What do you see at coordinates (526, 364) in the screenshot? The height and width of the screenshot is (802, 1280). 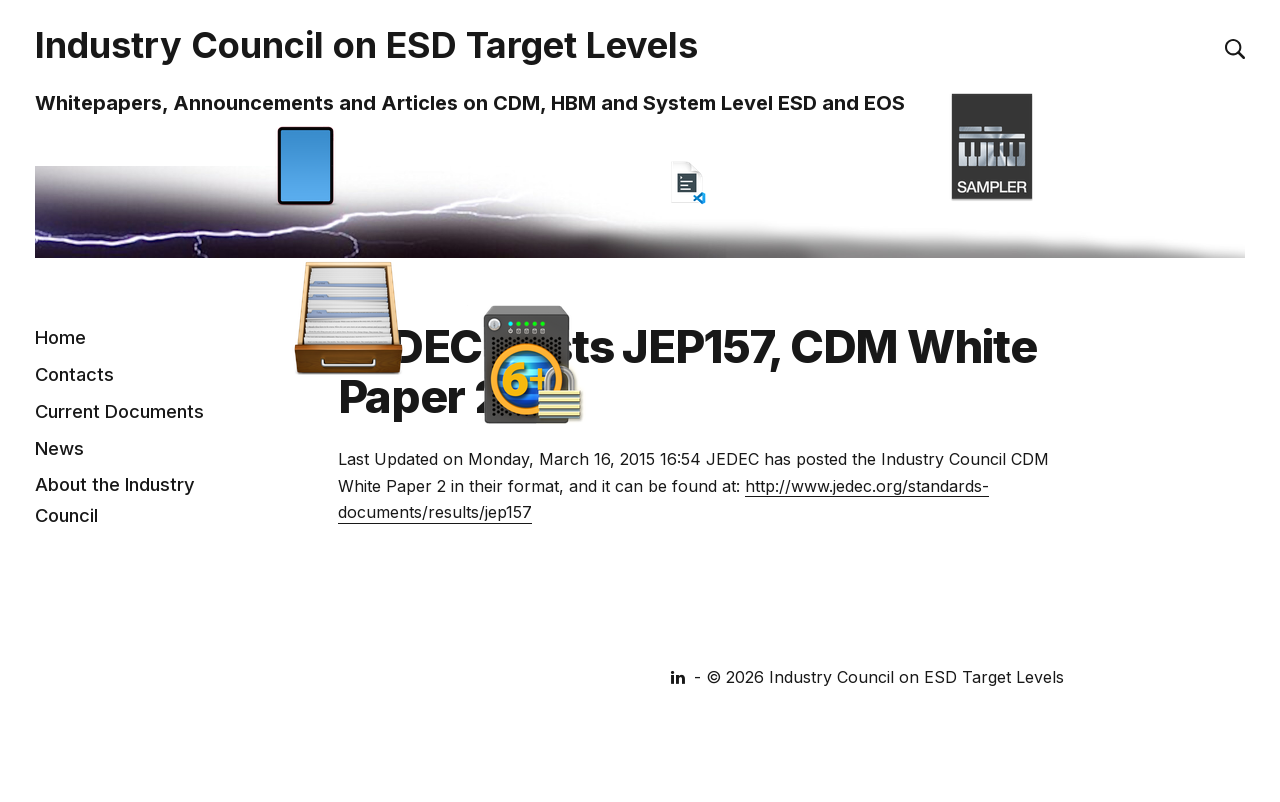 I see `locked RAID 6+ storage array` at bounding box center [526, 364].